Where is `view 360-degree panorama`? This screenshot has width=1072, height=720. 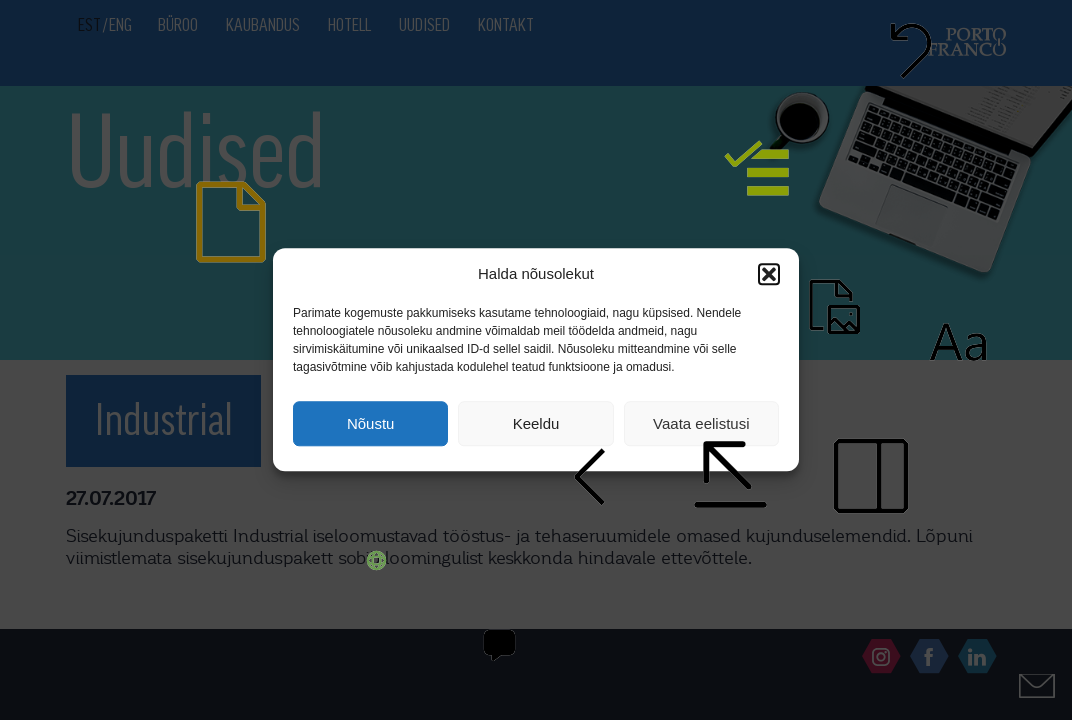 view 360-degree panorama is located at coordinates (376, 560).